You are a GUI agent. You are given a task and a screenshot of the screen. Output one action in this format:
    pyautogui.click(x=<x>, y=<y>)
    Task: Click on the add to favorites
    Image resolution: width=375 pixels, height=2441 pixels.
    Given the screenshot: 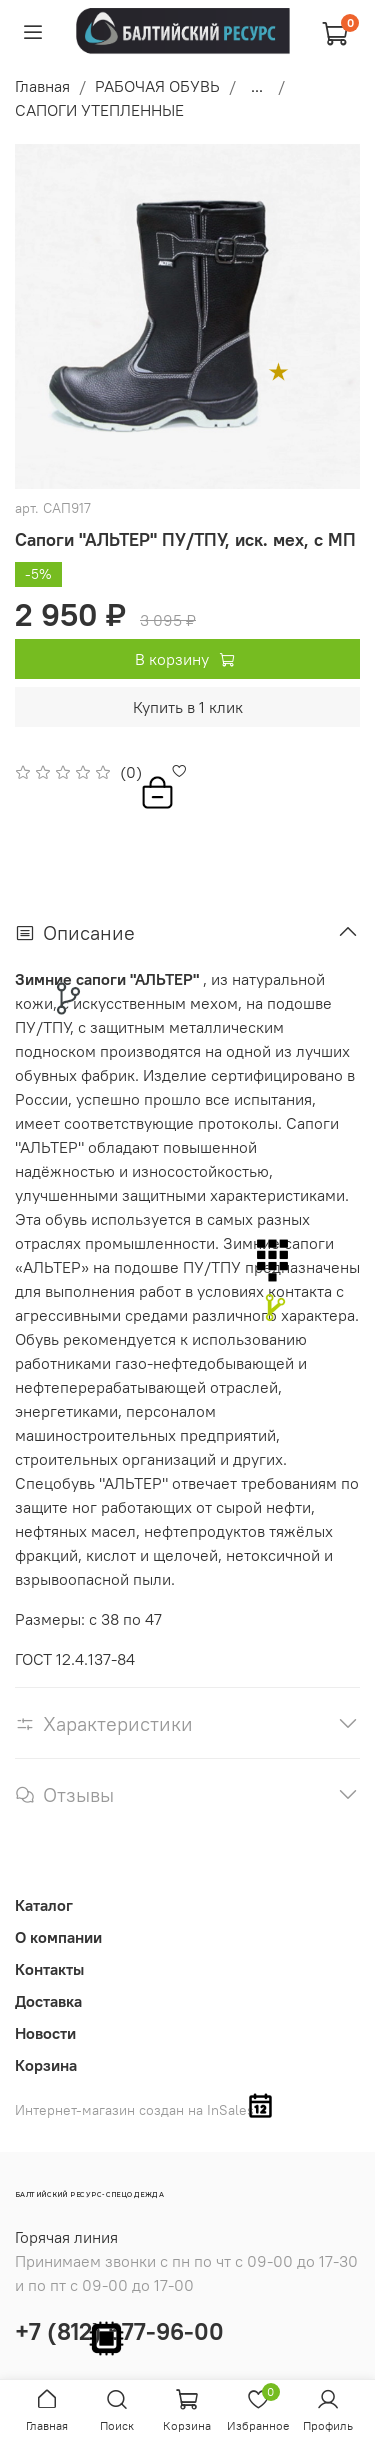 What is the action you would take?
    pyautogui.click(x=278, y=371)
    